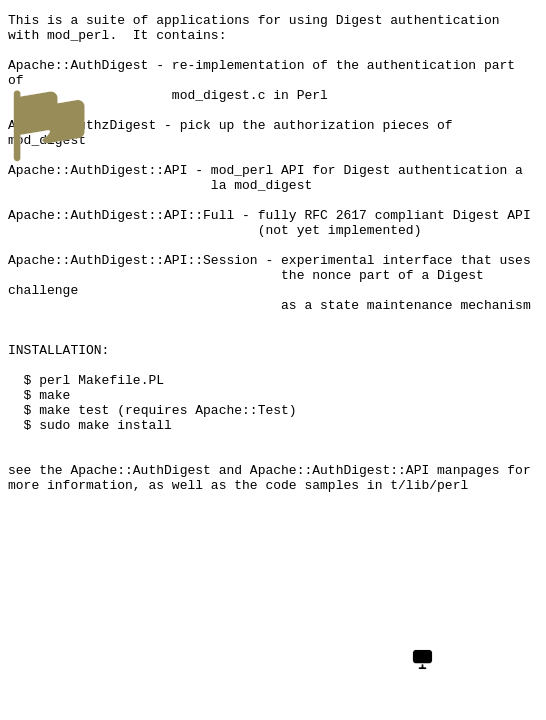  I want to click on access display or screen settings, so click(422, 659).